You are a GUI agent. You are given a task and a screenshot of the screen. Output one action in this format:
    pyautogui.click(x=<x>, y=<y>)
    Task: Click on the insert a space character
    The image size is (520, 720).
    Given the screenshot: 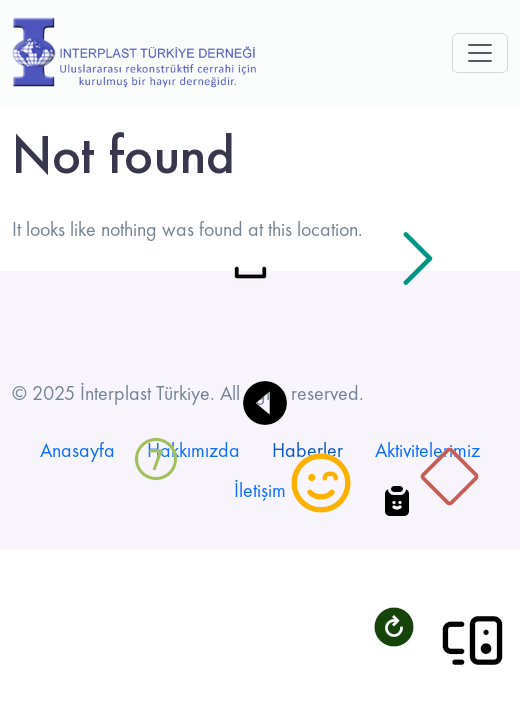 What is the action you would take?
    pyautogui.click(x=250, y=272)
    